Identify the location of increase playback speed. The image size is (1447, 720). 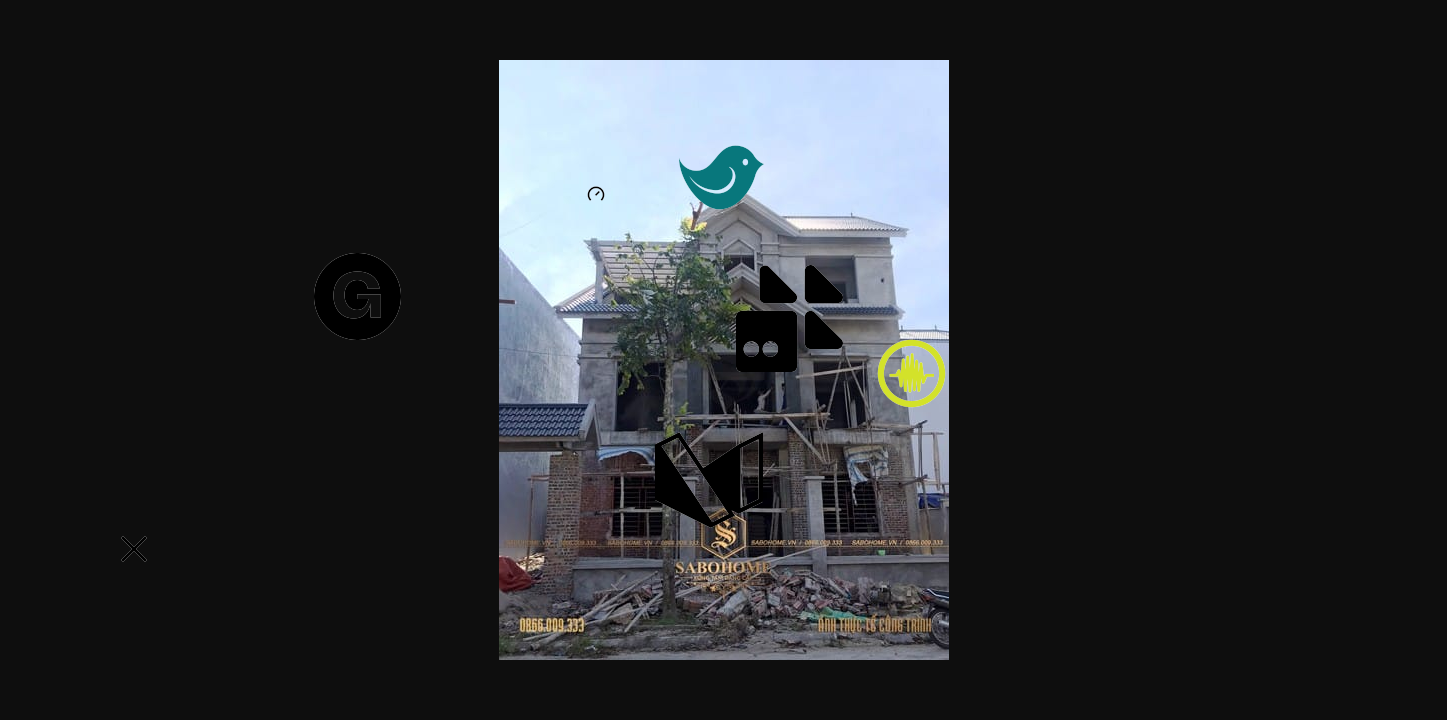
(596, 194).